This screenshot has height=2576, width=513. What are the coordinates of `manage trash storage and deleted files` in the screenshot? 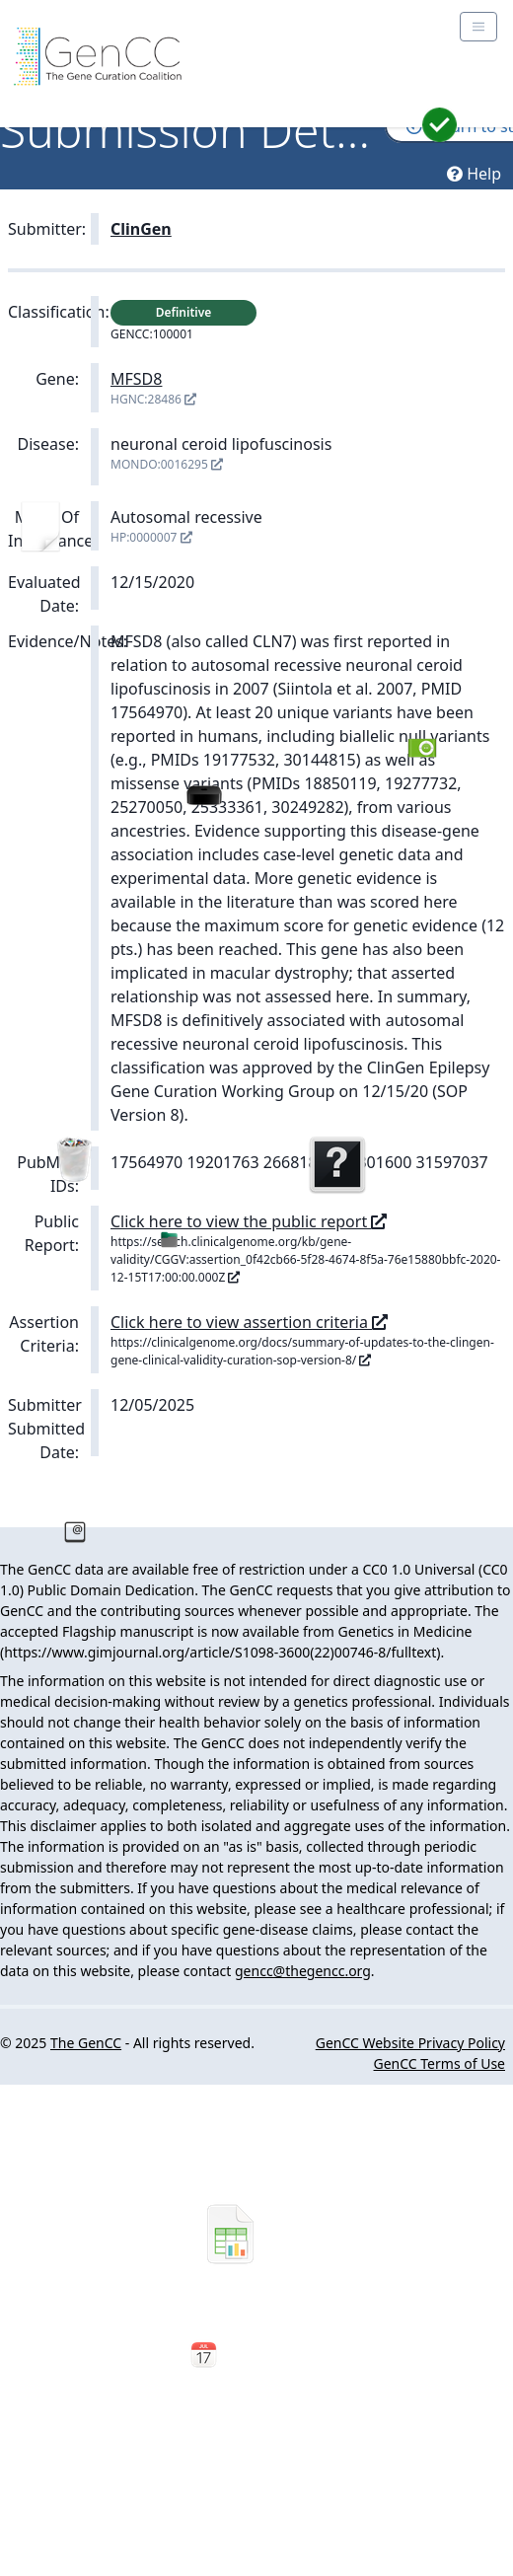 It's located at (74, 1159).